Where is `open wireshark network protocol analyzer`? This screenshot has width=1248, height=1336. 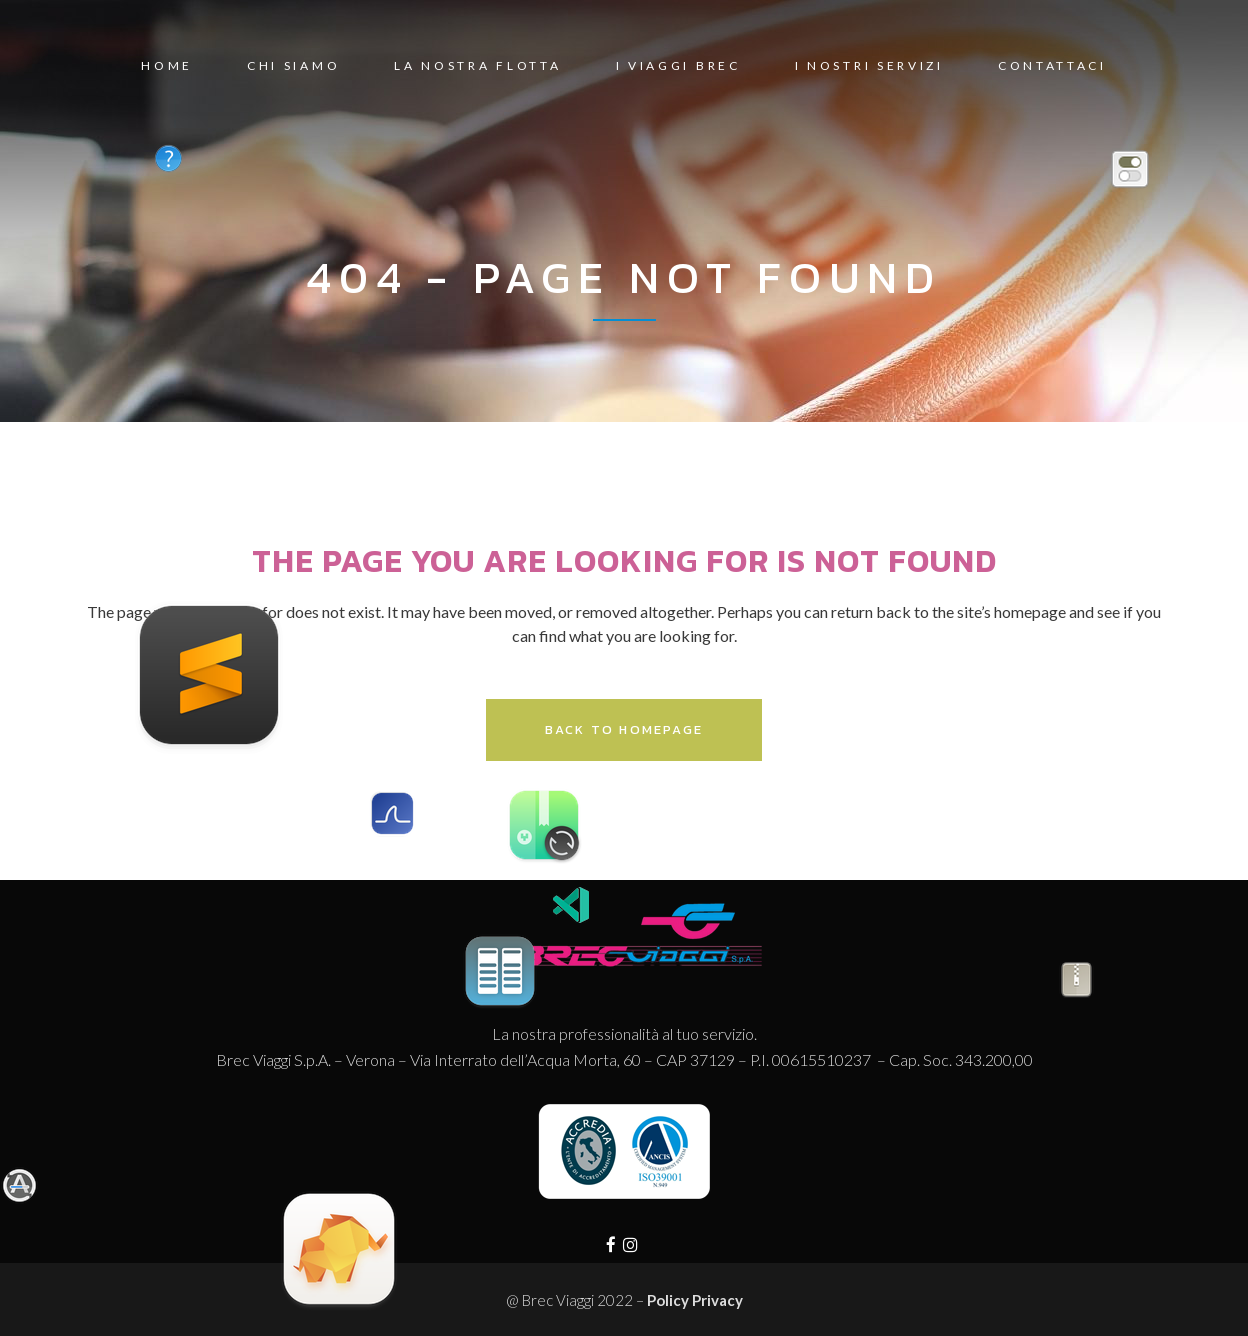
open wireshark network protocol analyzer is located at coordinates (392, 813).